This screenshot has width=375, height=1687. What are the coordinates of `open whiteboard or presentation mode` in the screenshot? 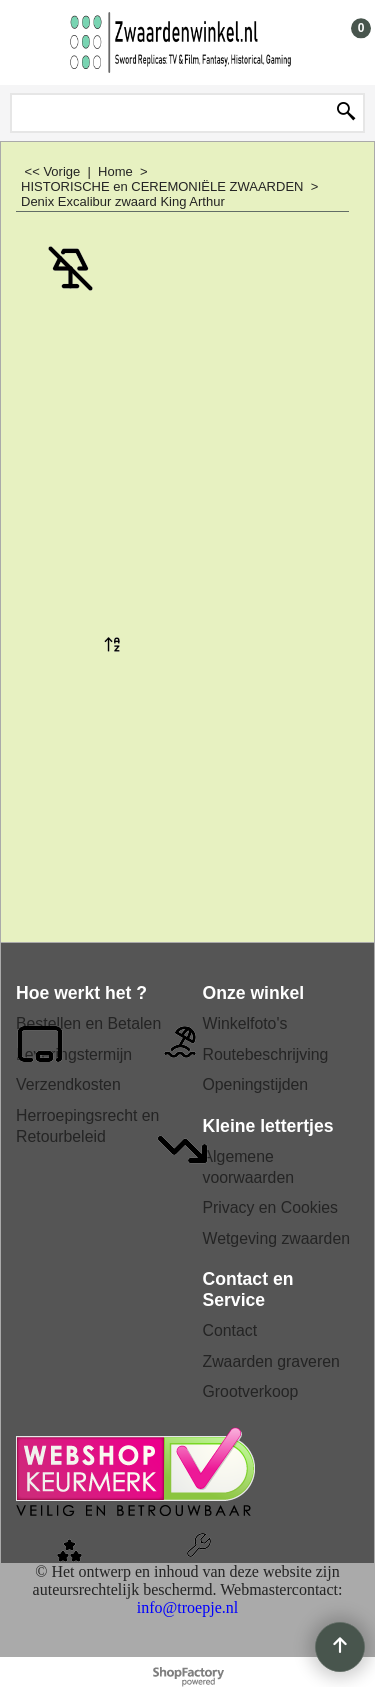 It's located at (40, 1044).